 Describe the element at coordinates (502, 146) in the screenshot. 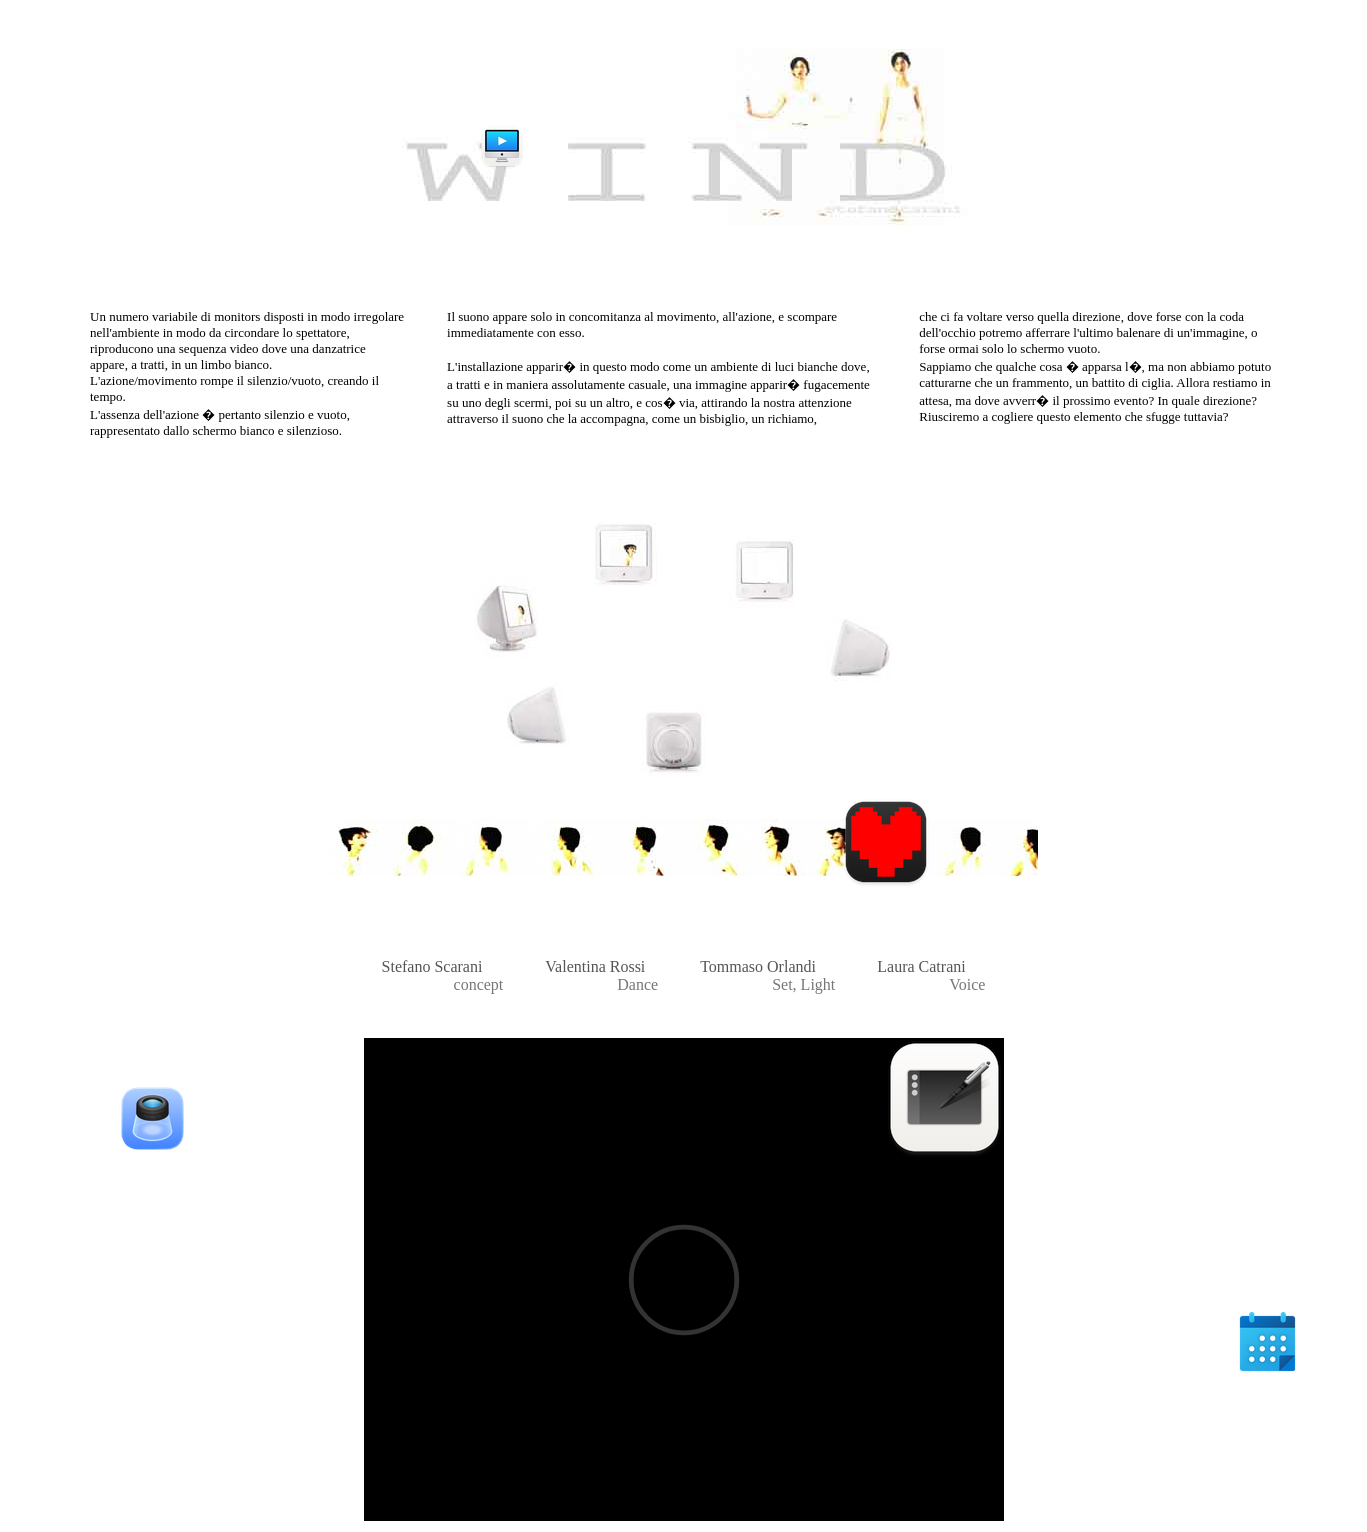

I see `open variety slideshow app` at that location.